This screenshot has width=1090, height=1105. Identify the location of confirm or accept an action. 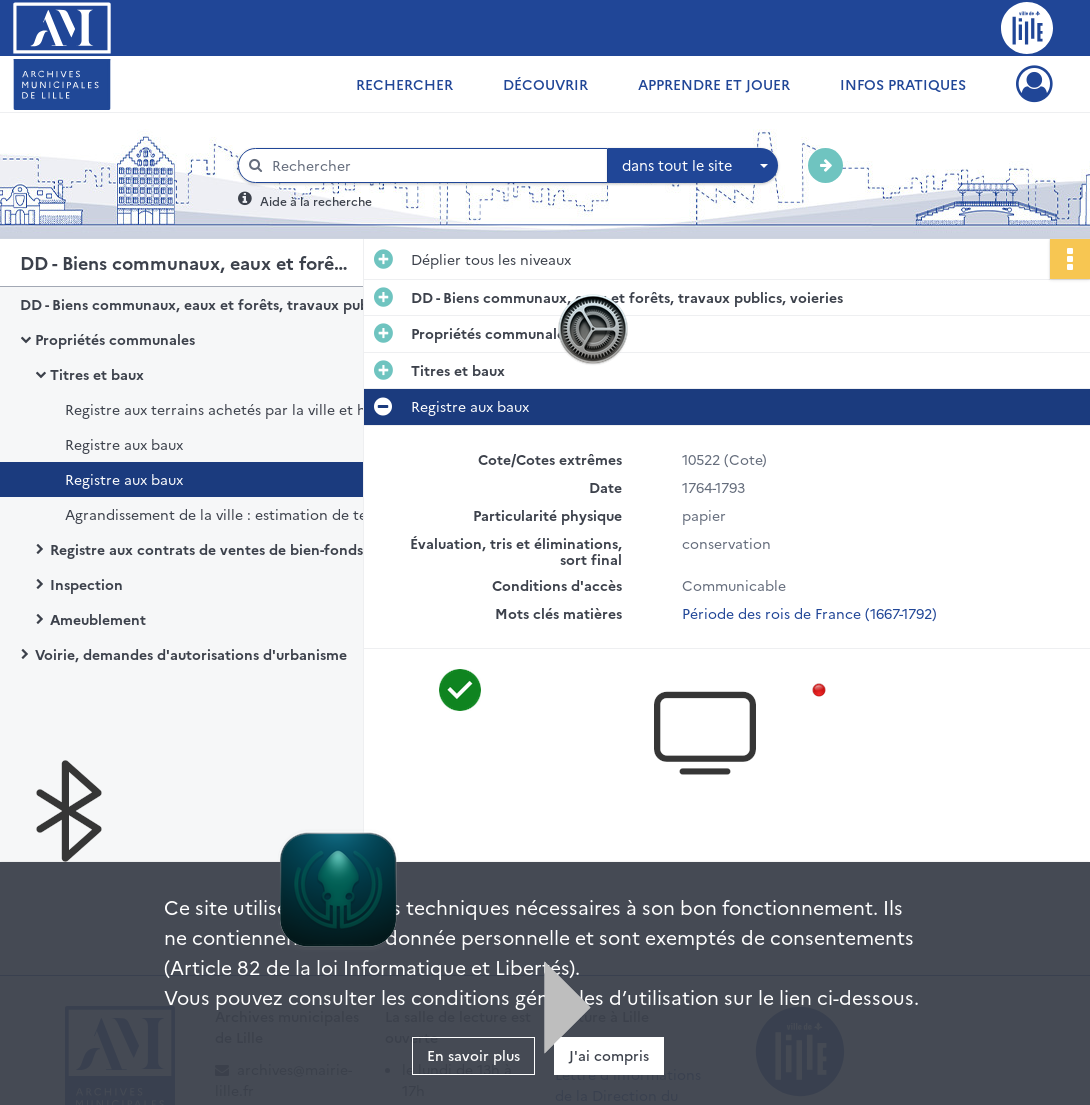
(460, 690).